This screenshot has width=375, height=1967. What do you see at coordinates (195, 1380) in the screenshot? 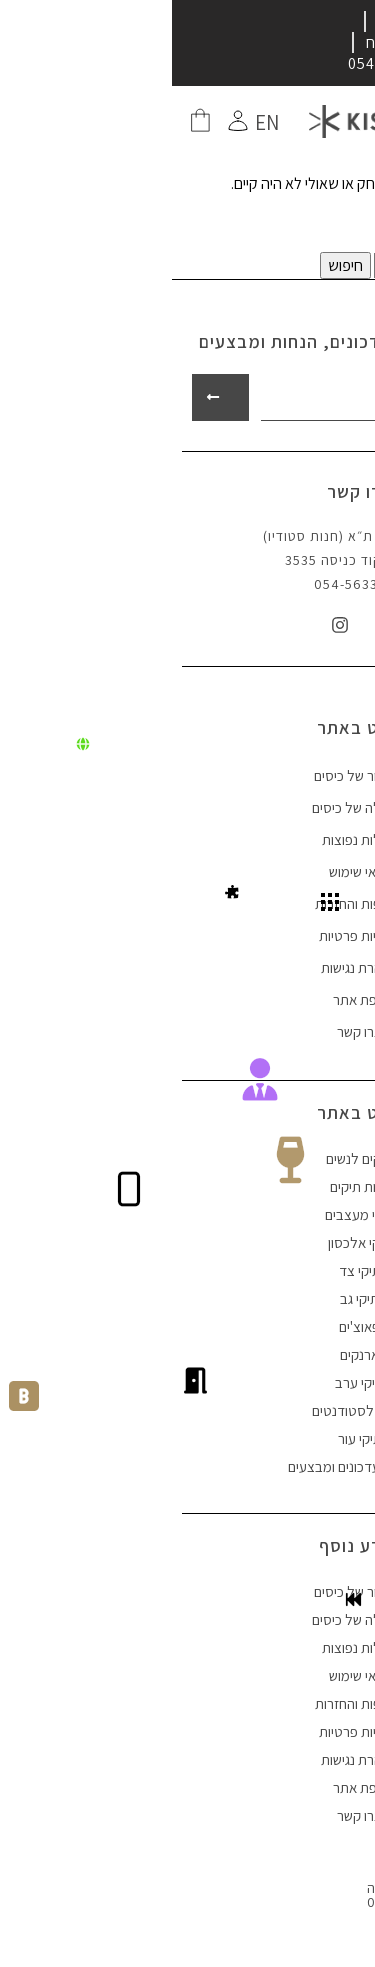
I see `log out or sign out of your account` at bounding box center [195, 1380].